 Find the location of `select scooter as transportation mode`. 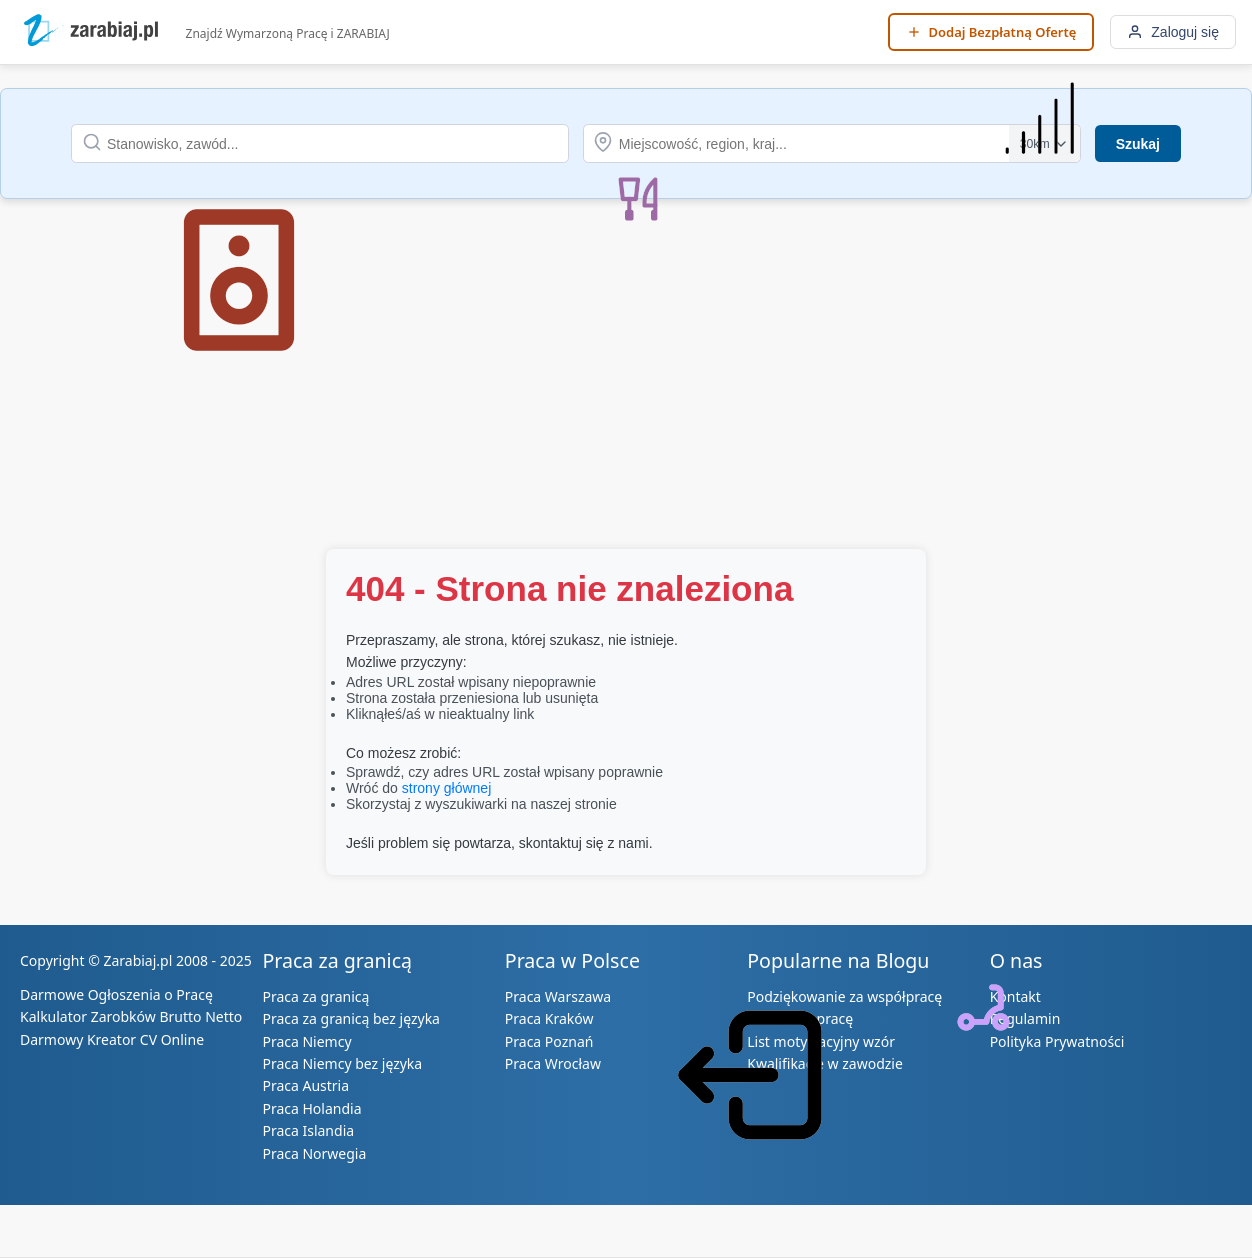

select scooter as transportation mode is located at coordinates (983, 1007).